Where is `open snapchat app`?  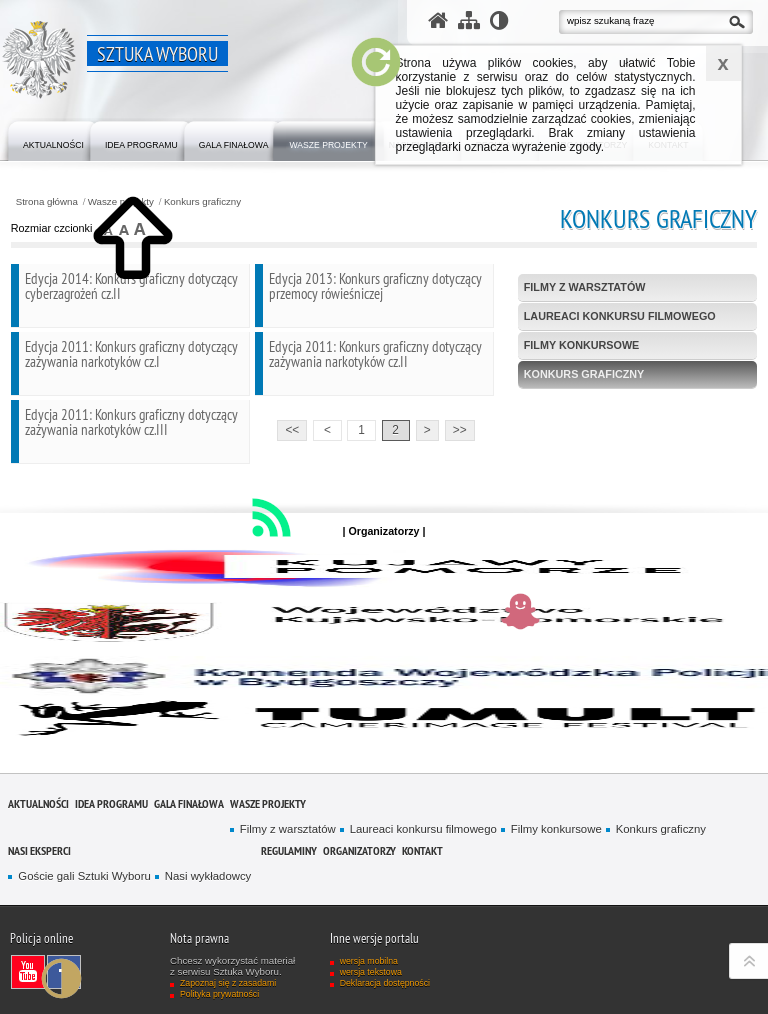
open snapchat app is located at coordinates (520, 611).